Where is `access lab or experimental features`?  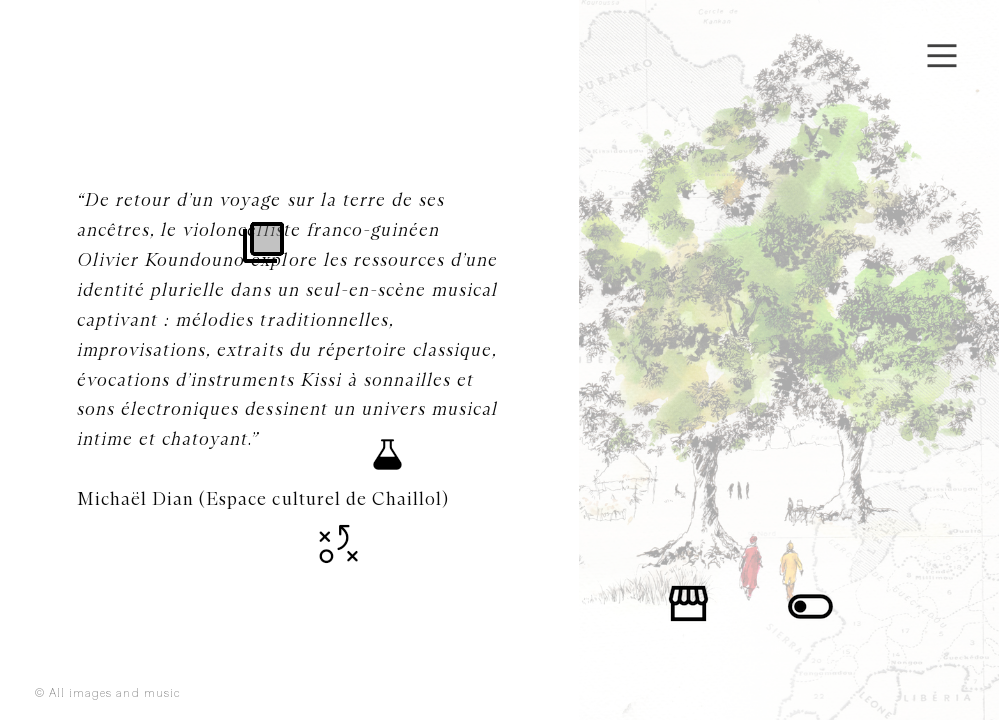
access lab or experimental features is located at coordinates (387, 454).